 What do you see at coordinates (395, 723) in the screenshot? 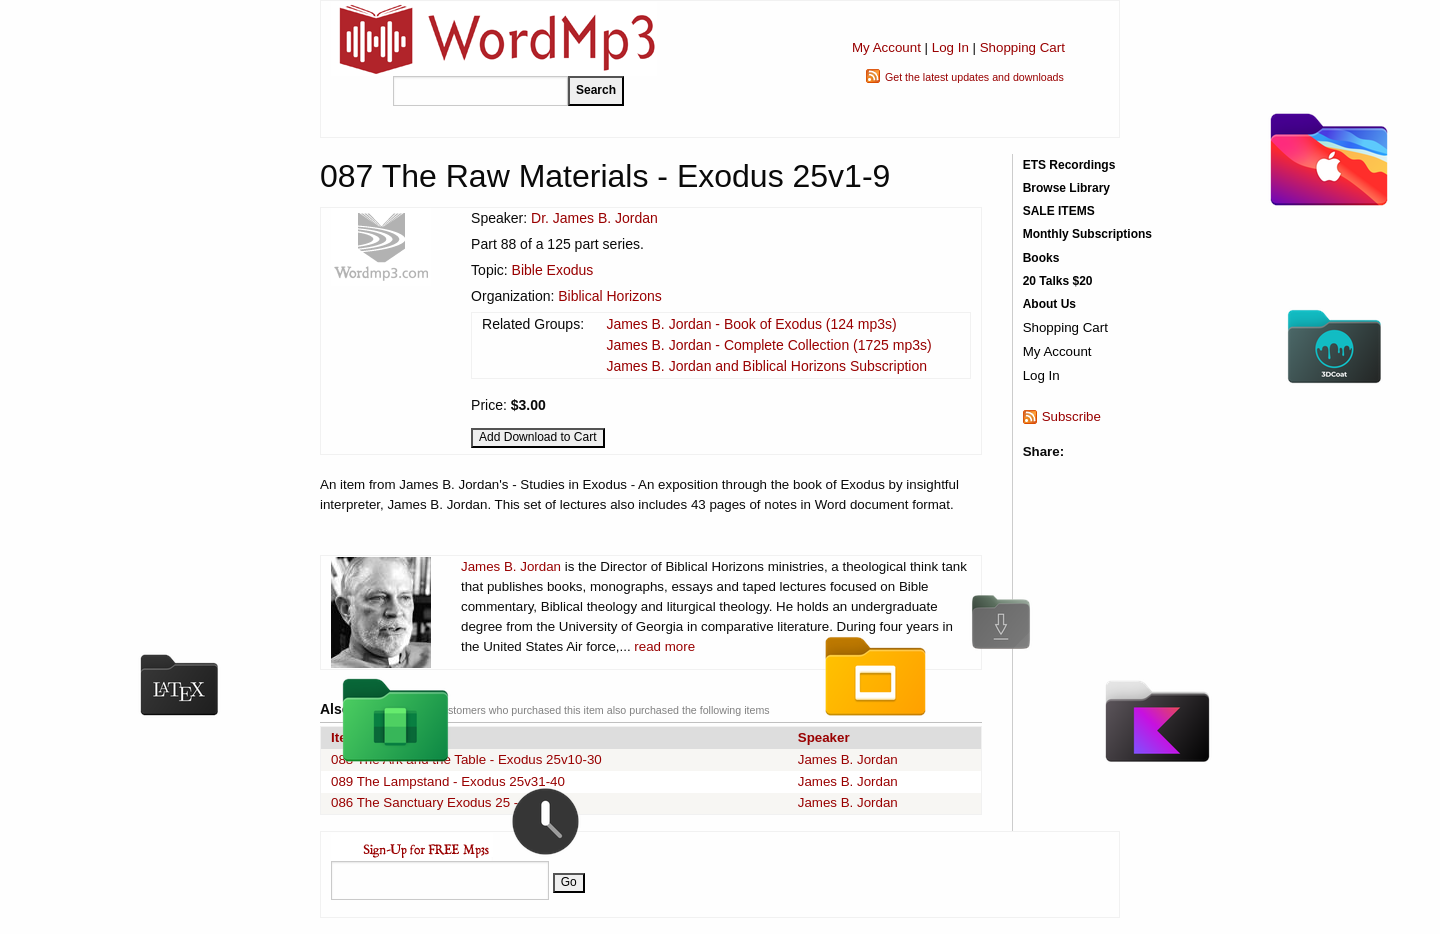
I see `open windows subsystem for android files` at bounding box center [395, 723].